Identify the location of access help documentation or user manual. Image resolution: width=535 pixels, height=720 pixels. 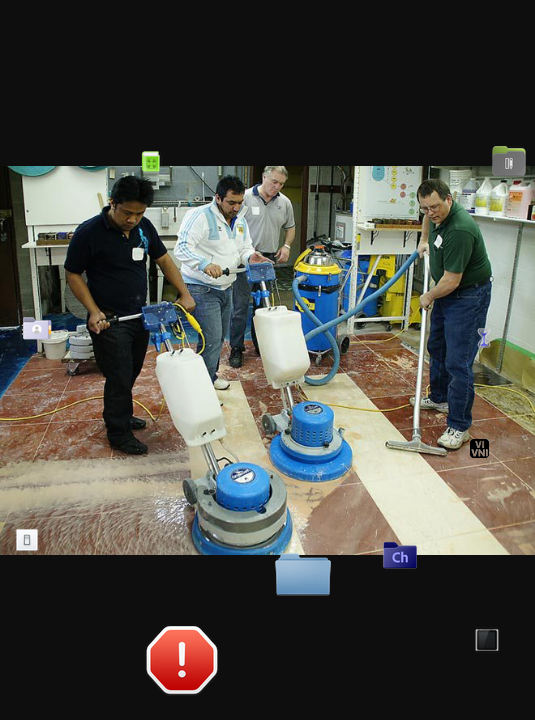
(151, 162).